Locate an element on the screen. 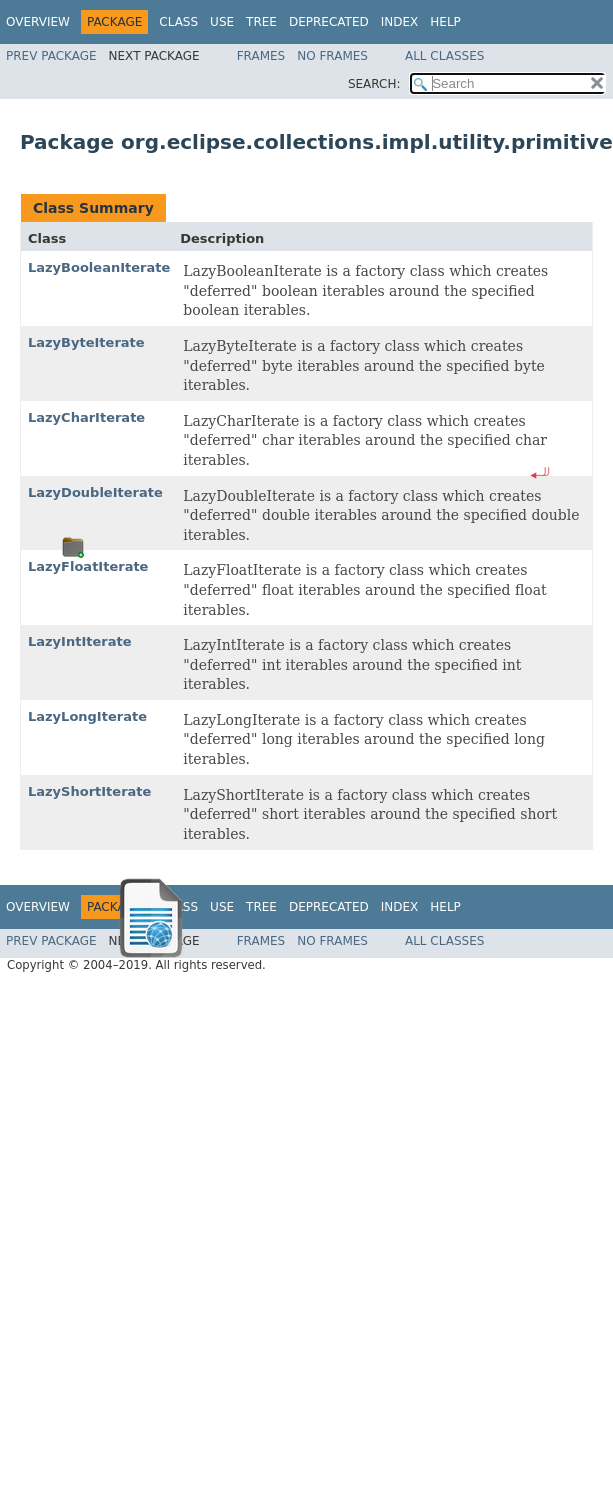  reply to all recipients of an email is located at coordinates (539, 471).